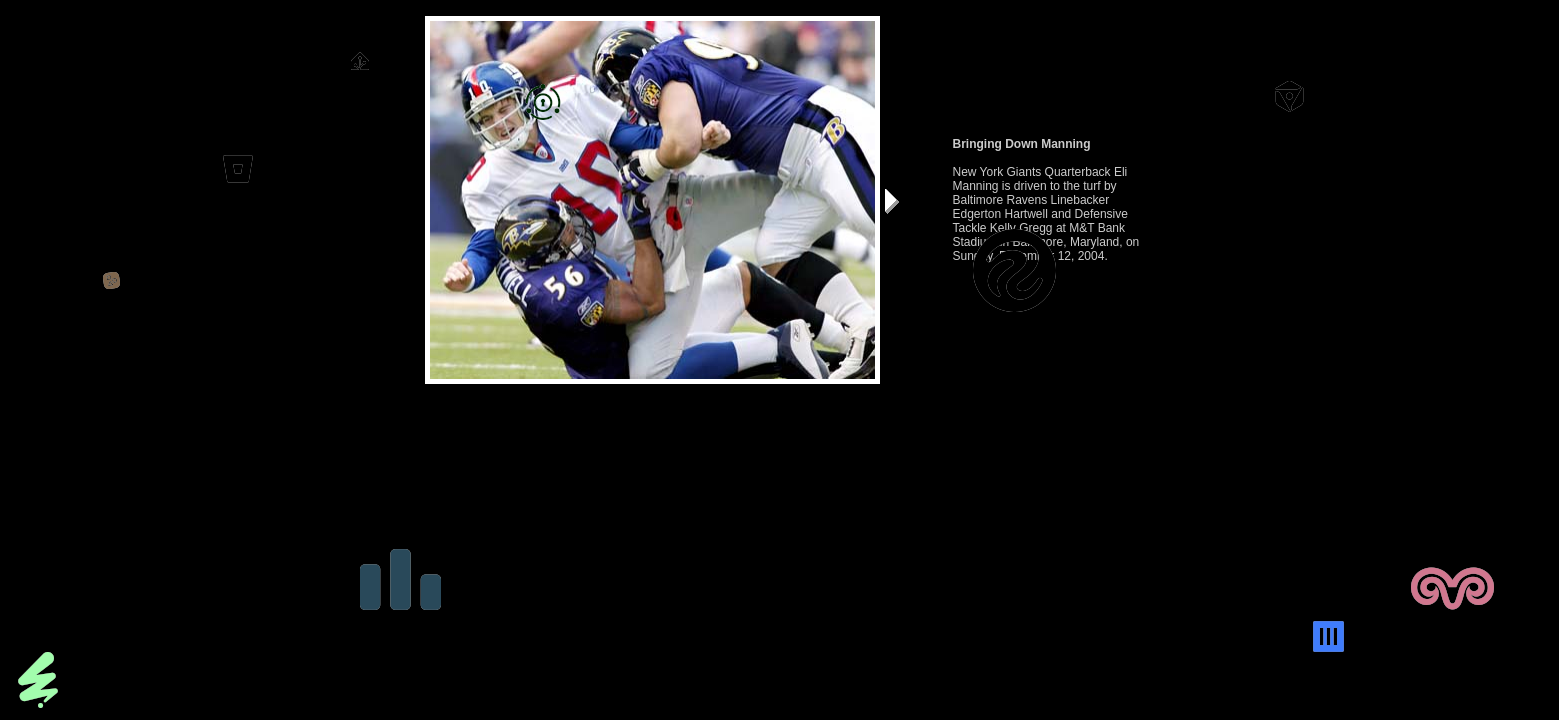 The image size is (1559, 720). I want to click on nucleo icon library logo, so click(1289, 96).